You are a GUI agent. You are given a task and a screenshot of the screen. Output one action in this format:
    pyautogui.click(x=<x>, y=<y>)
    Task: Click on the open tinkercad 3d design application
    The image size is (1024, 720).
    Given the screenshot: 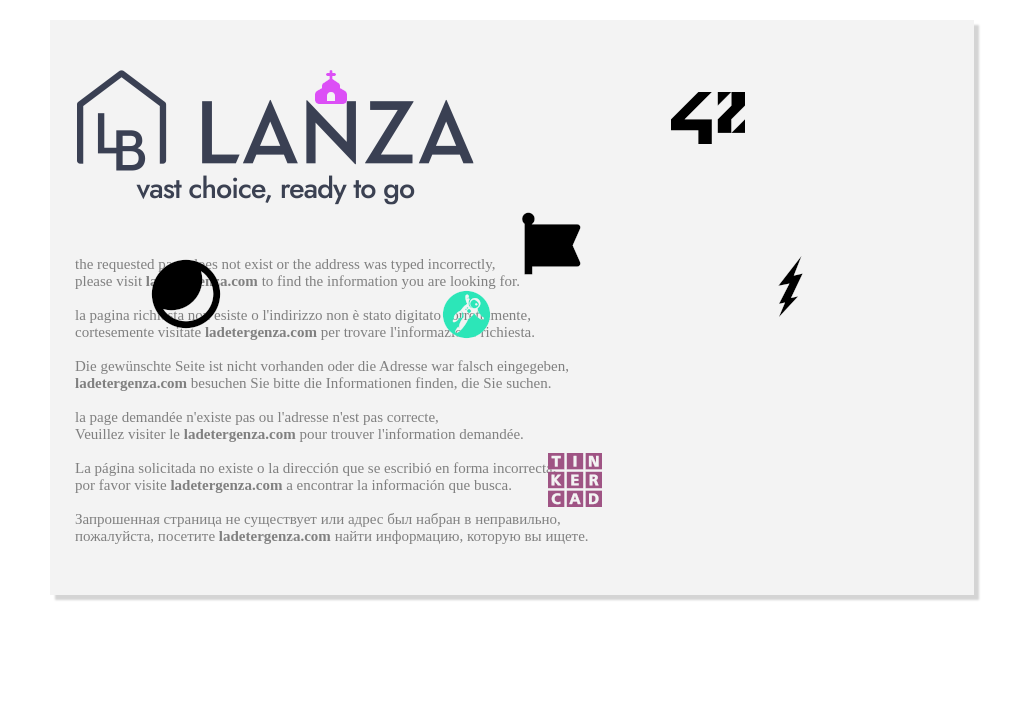 What is the action you would take?
    pyautogui.click(x=575, y=480)
    